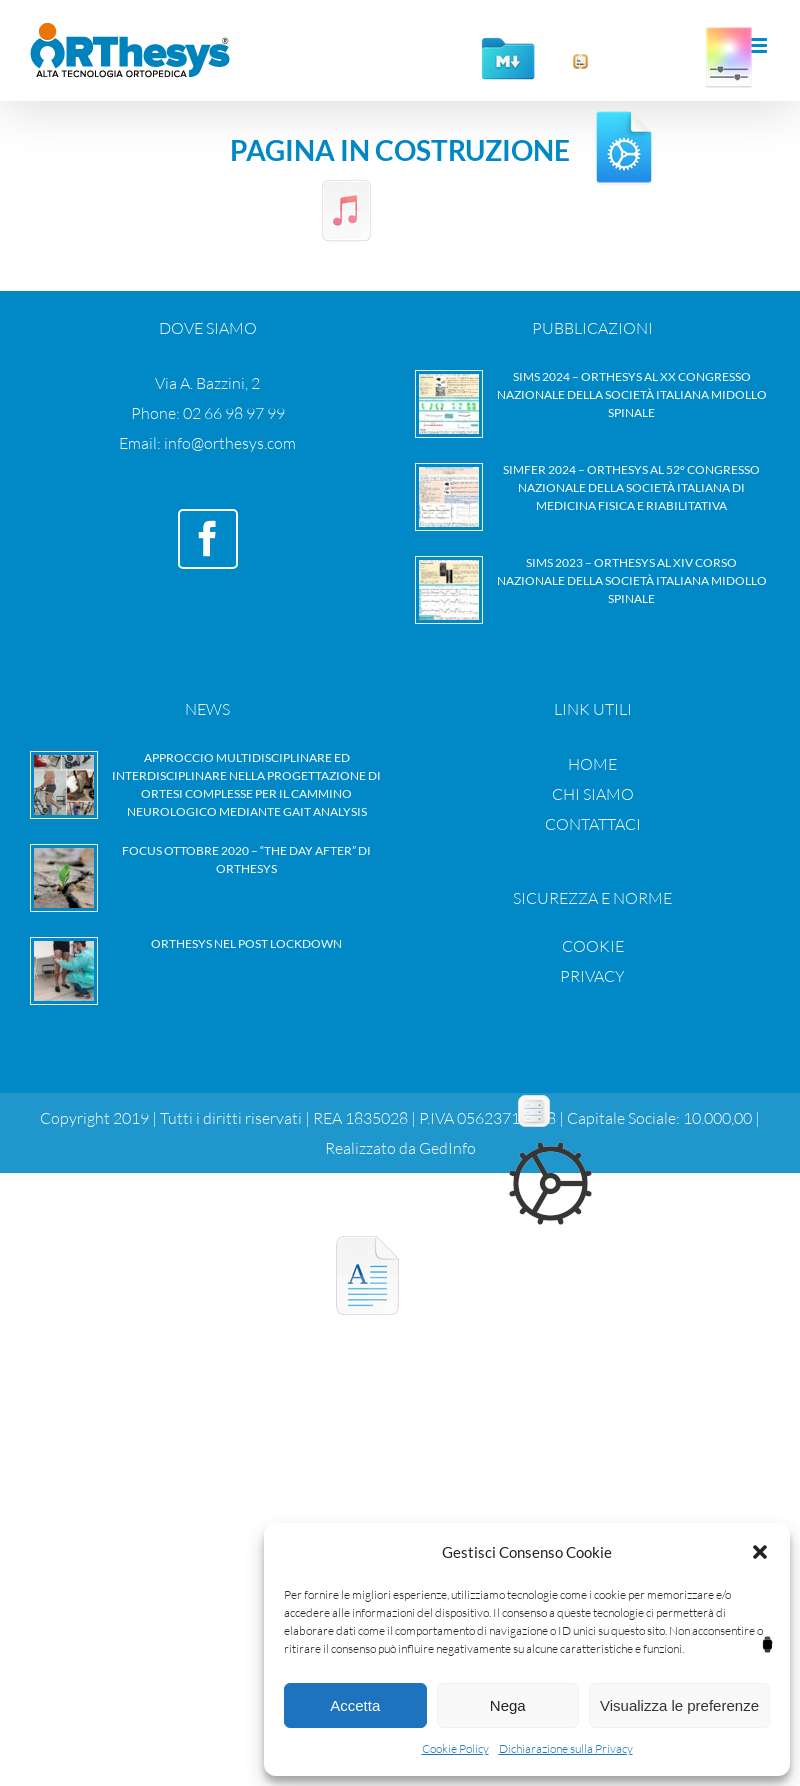 The width and height of the screenshot is (800, 1786). I want to click on open a text document file, so click(367, 1275).